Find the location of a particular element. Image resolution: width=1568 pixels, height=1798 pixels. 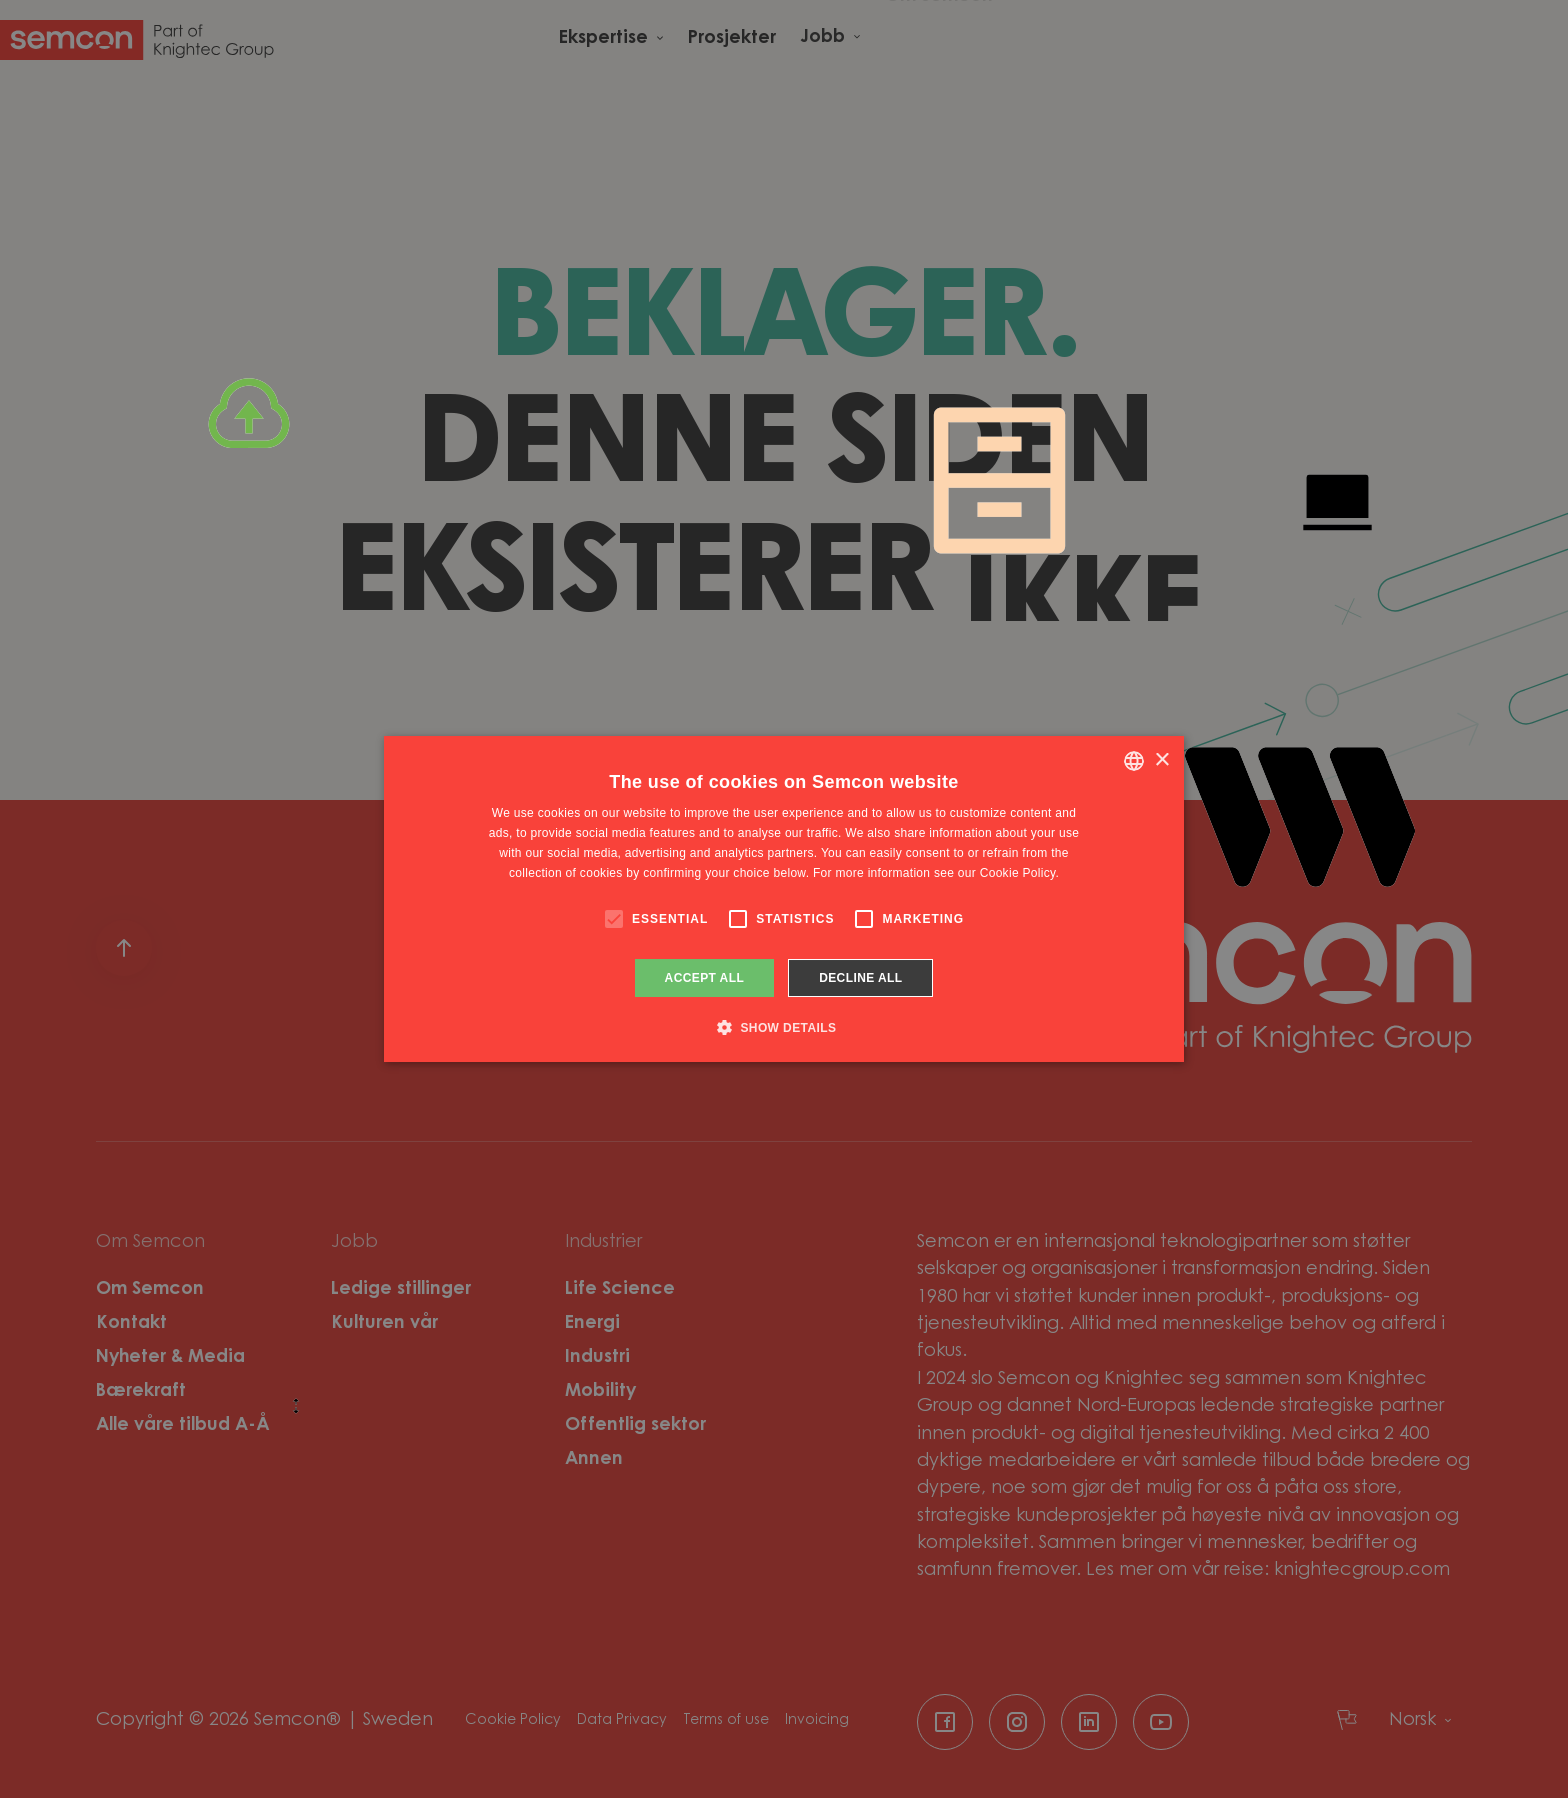

access archived files or documents is located at coordinates (999, 480).